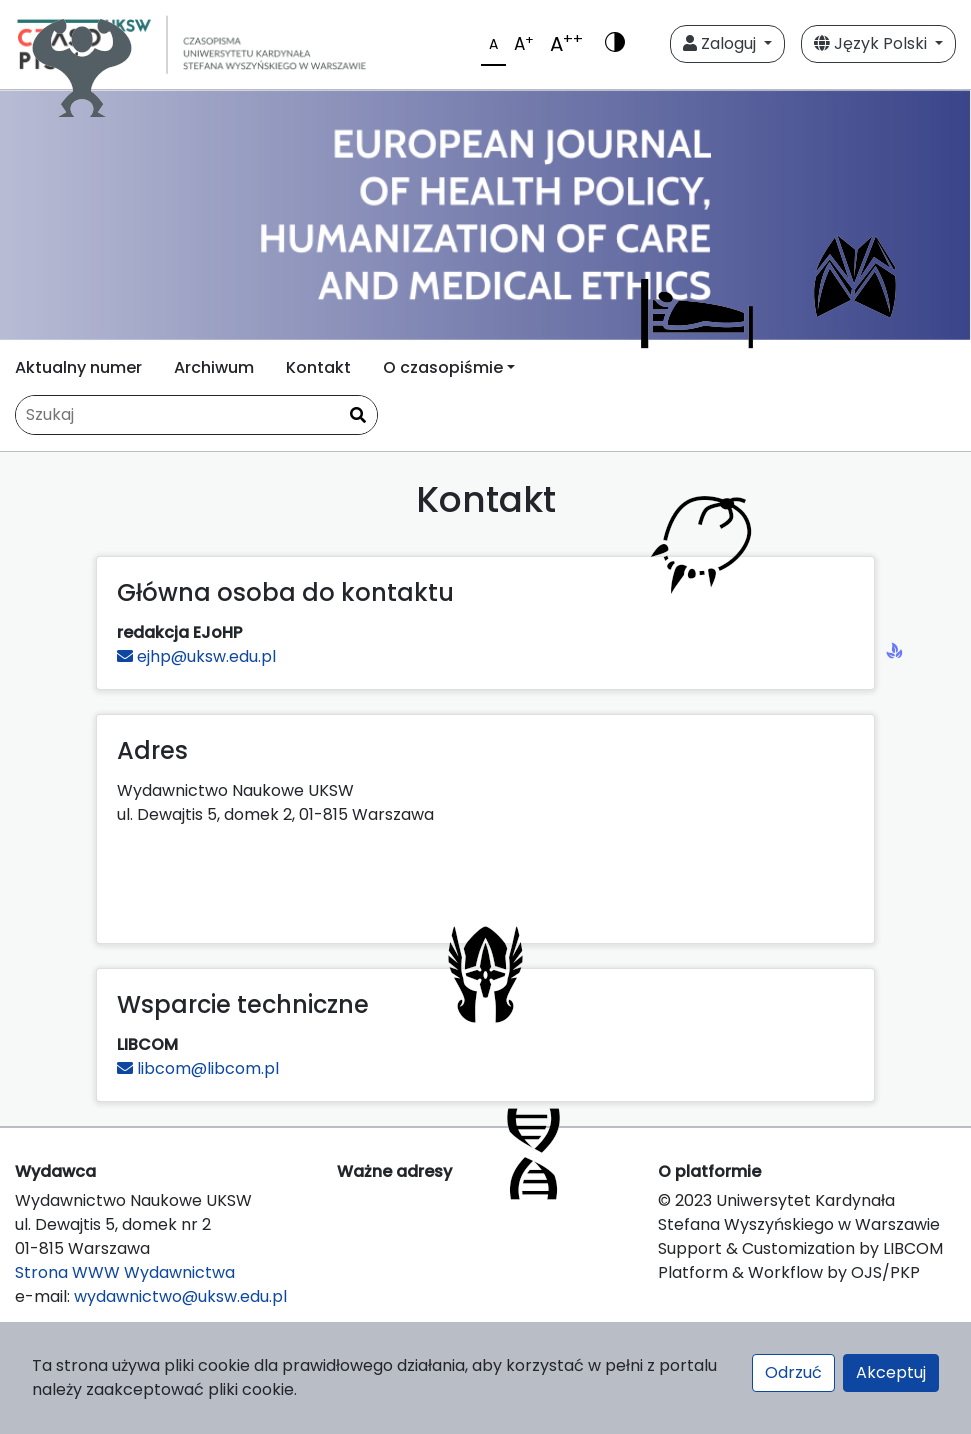 The image size is (971, 1434). Describe the element at coordinates (697, 300) in the screenshot. I see `indicates sleep mode or rest status` at that location.